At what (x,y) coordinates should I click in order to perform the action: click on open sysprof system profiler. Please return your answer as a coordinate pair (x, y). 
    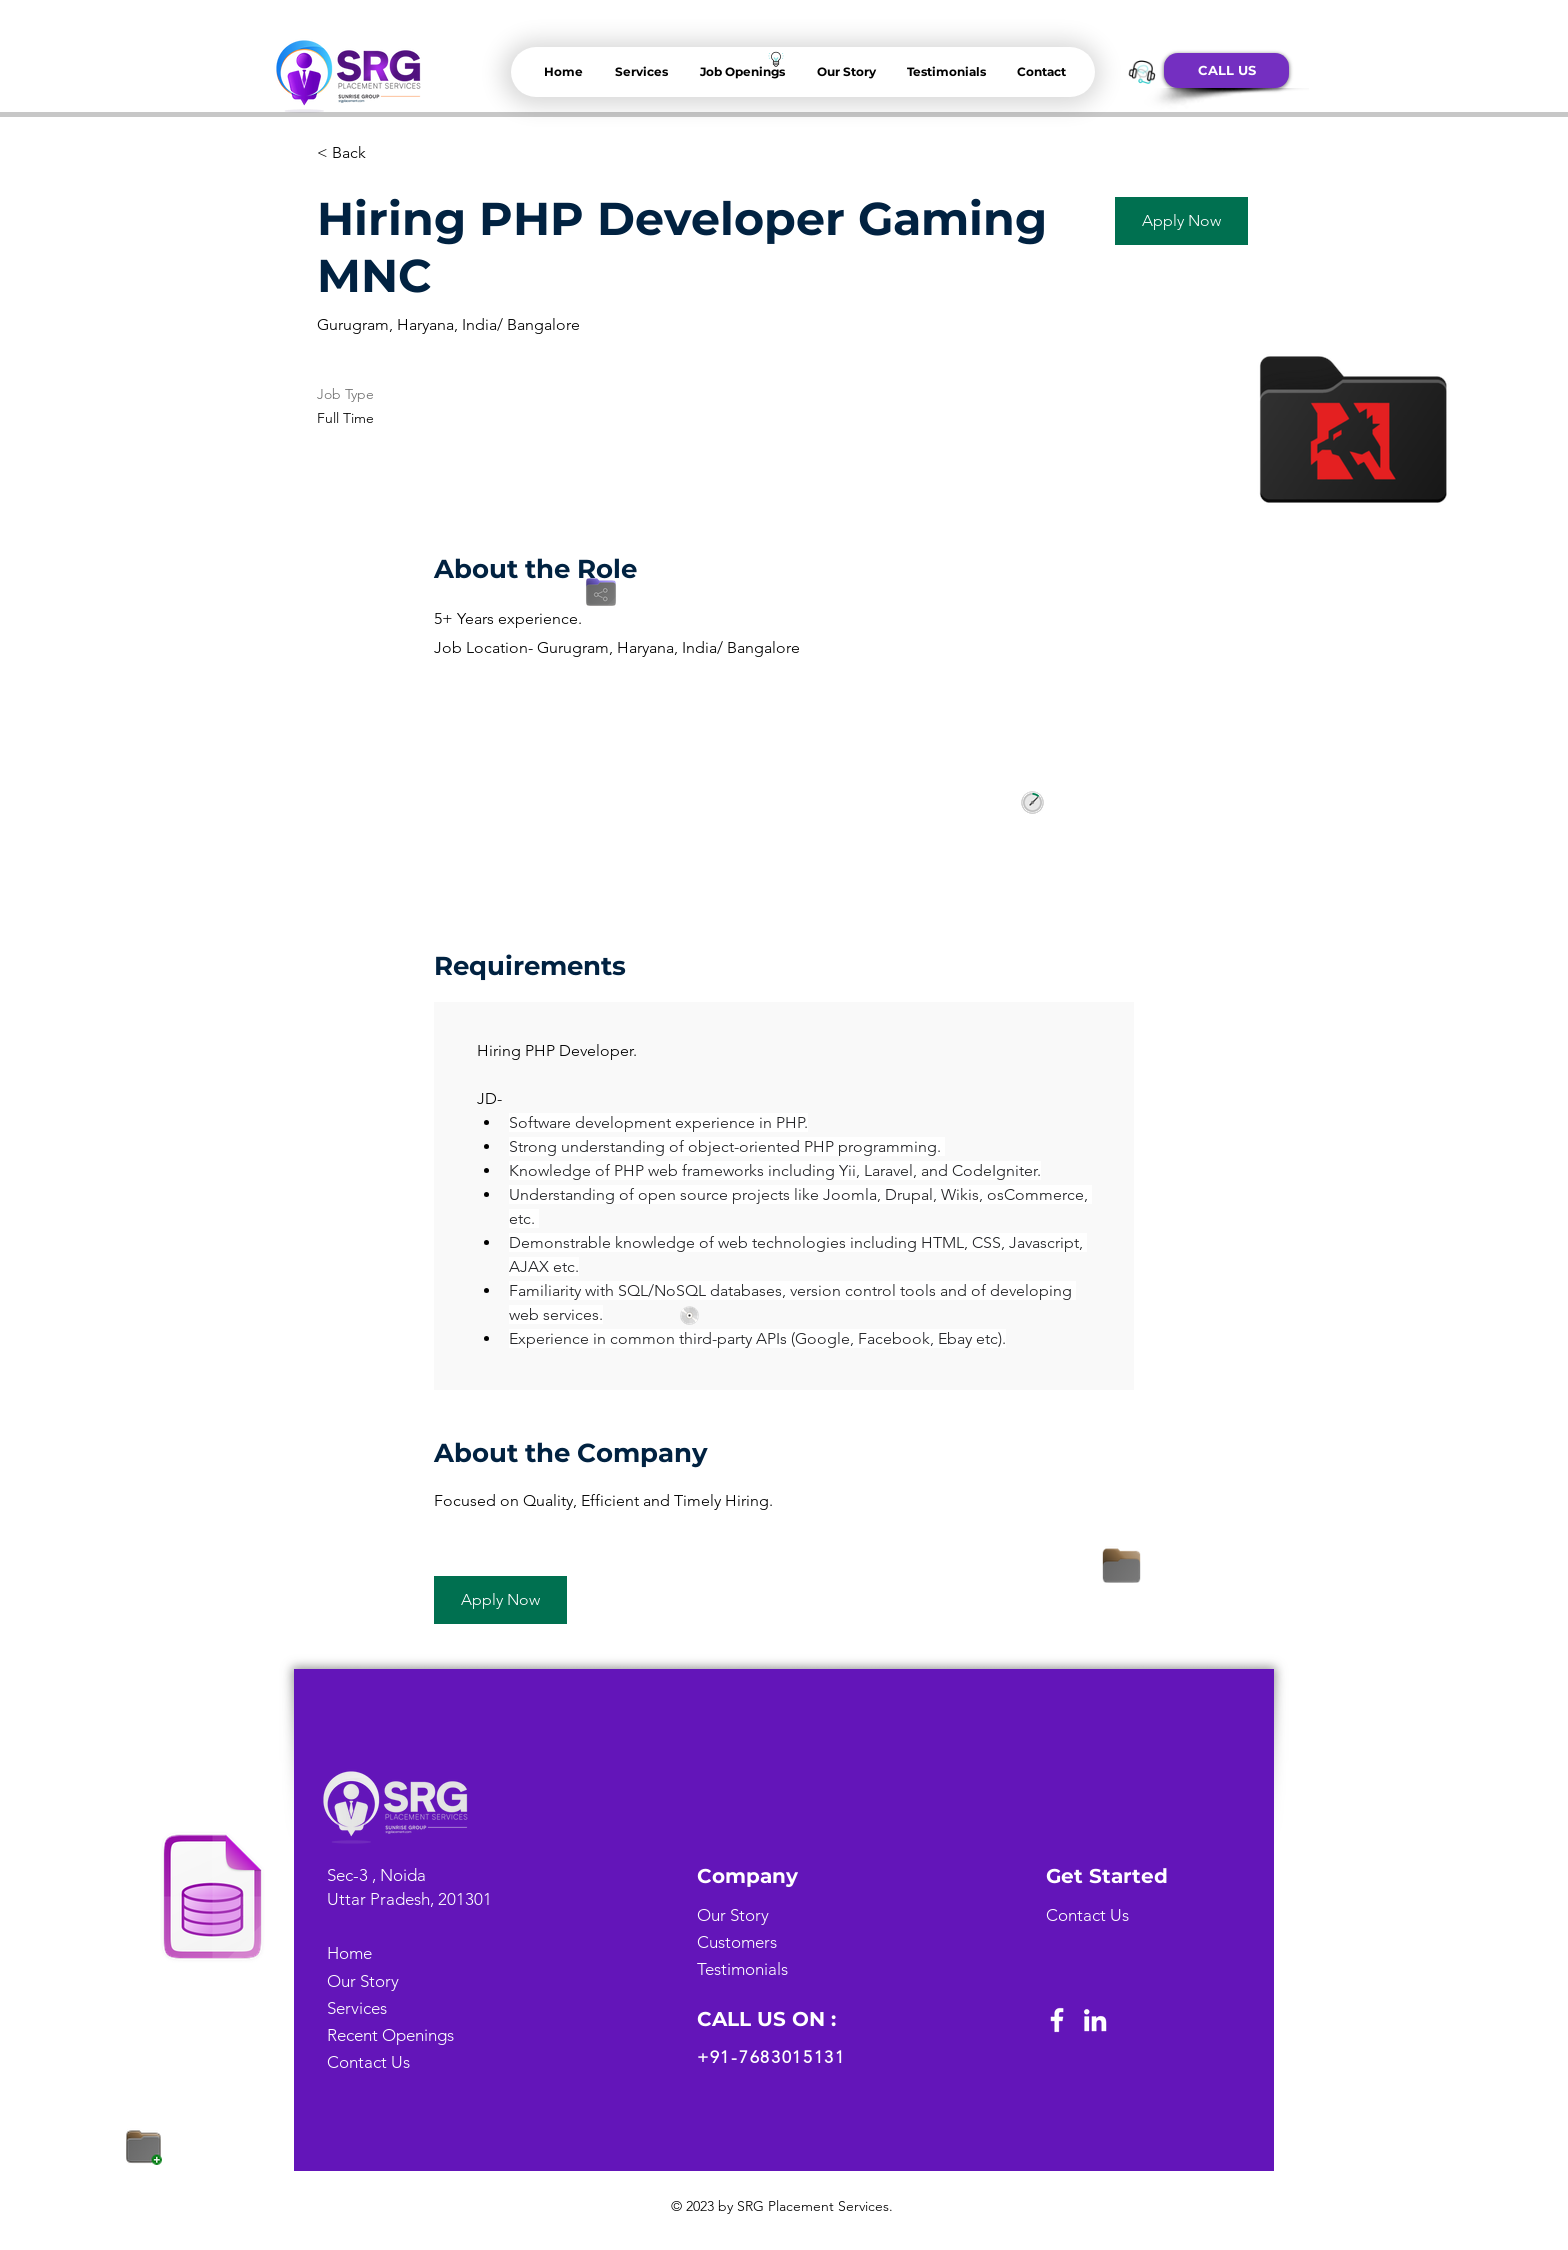
    Looking at the image, I should click on (1032, 802).